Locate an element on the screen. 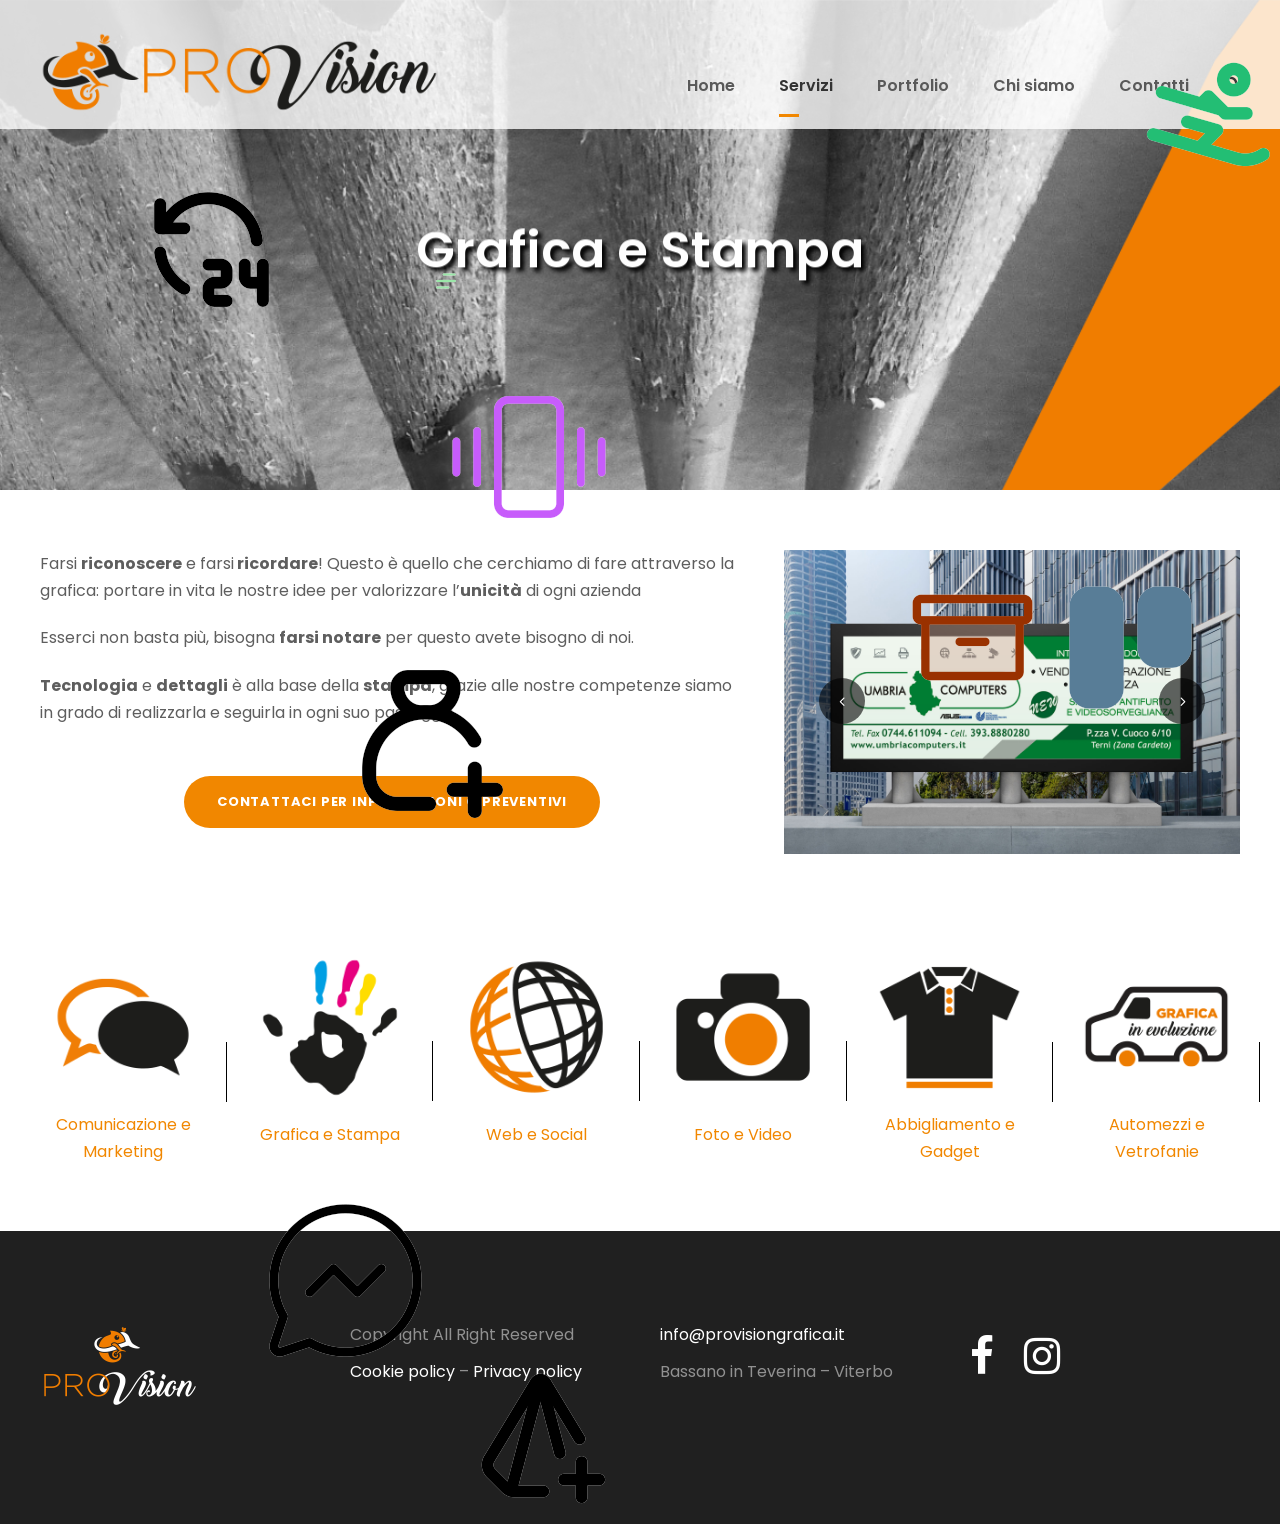  archive selected items is located at coordinates (972, 637).